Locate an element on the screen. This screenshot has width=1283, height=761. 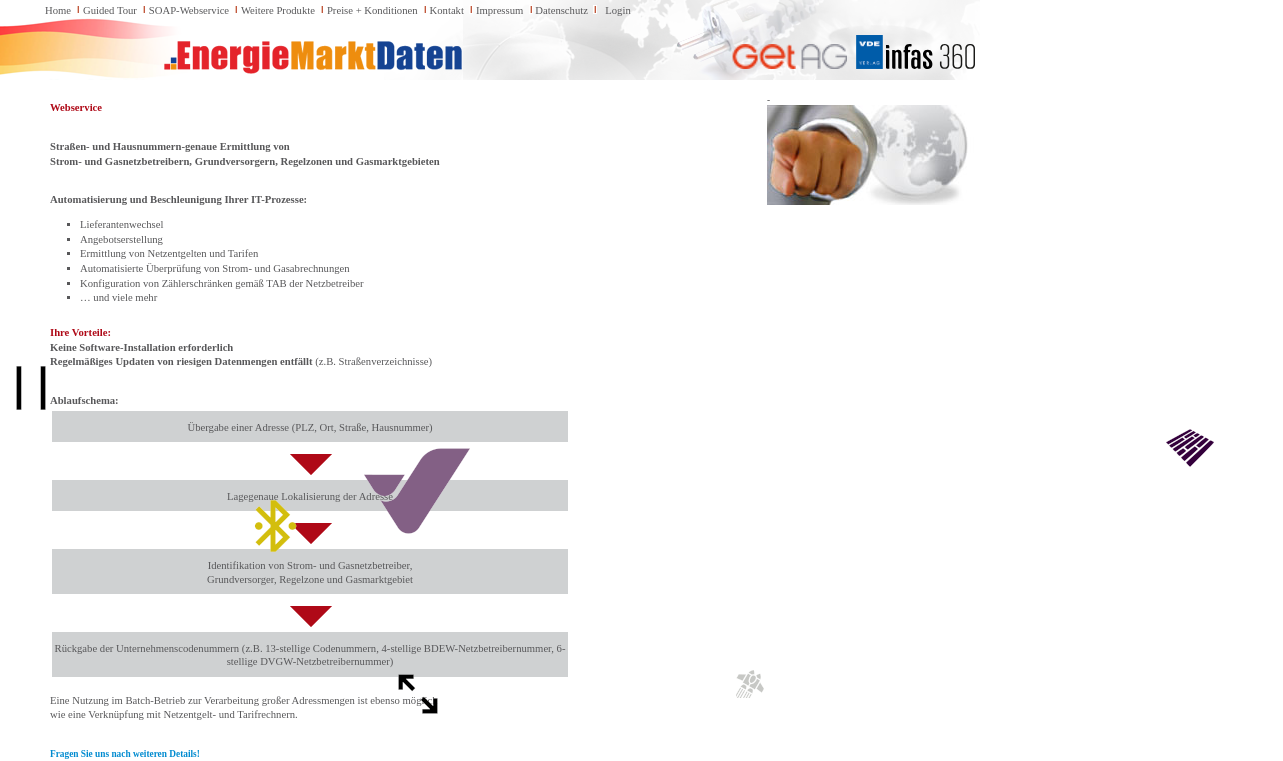
connect to a bluetooth device is located at coordinates (273, 526).